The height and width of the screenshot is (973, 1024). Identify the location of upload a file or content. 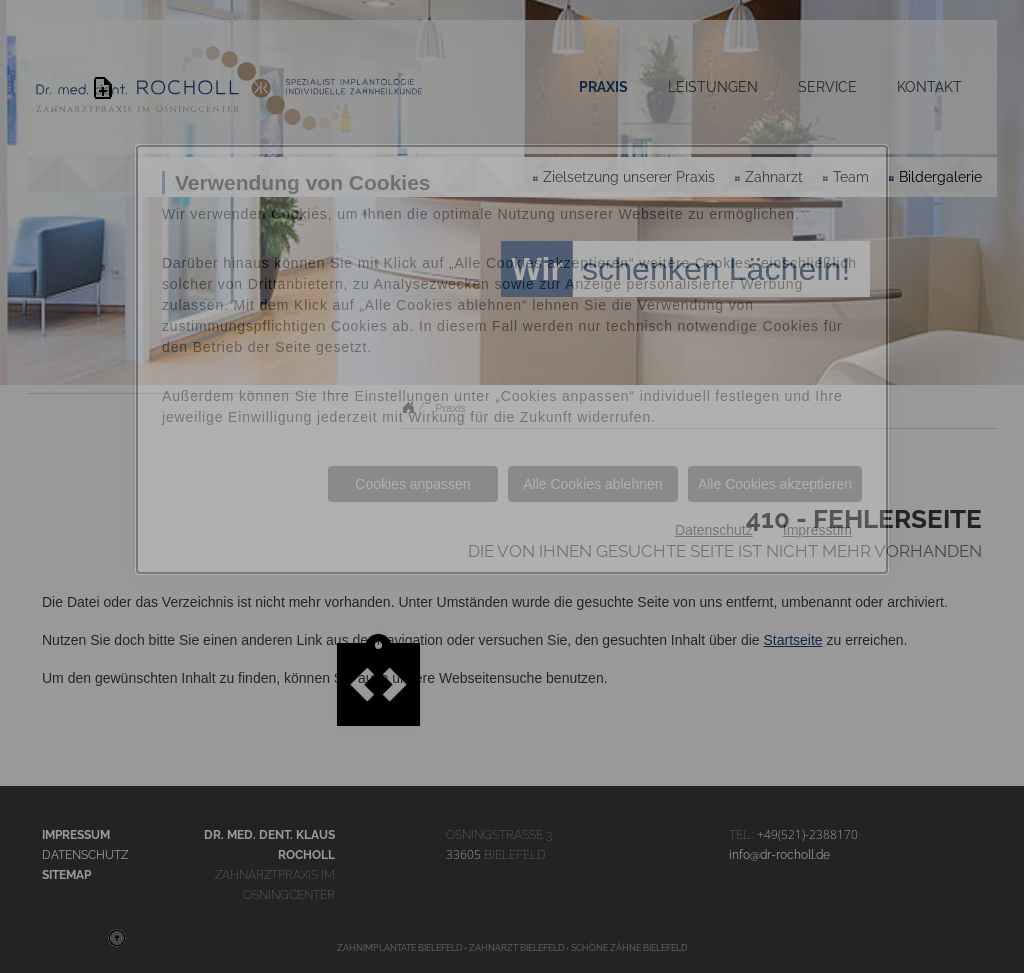
(117, 938).